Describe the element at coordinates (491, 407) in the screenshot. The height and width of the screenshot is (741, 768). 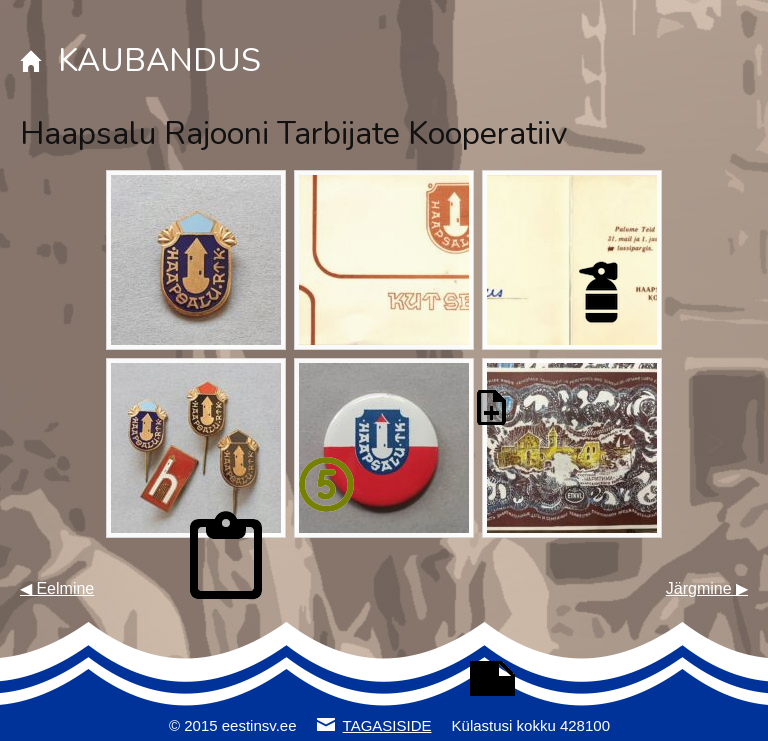
I see `create a new note or document` at that location.